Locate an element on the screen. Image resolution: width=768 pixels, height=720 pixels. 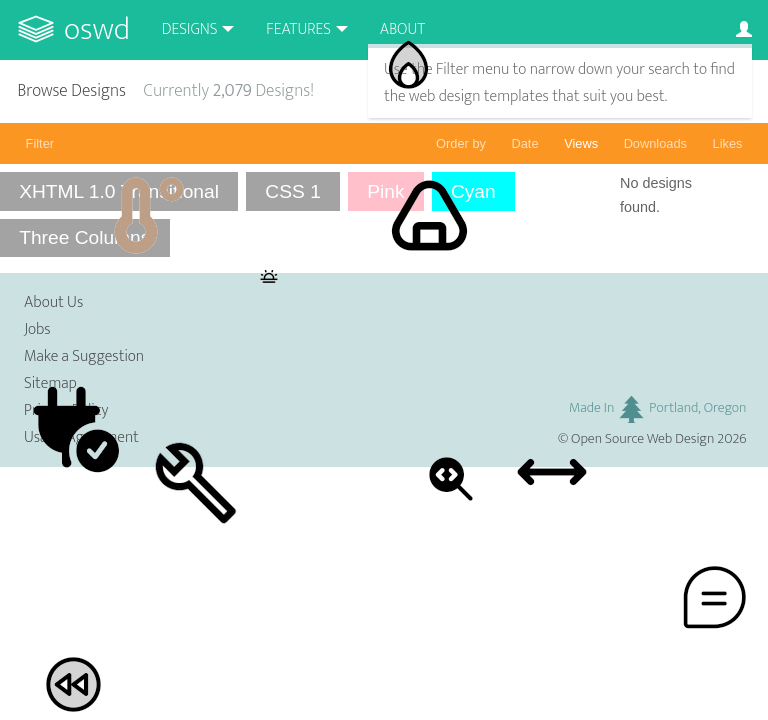
rewind or skip backward in media playback is located at coordinates (73, 684).